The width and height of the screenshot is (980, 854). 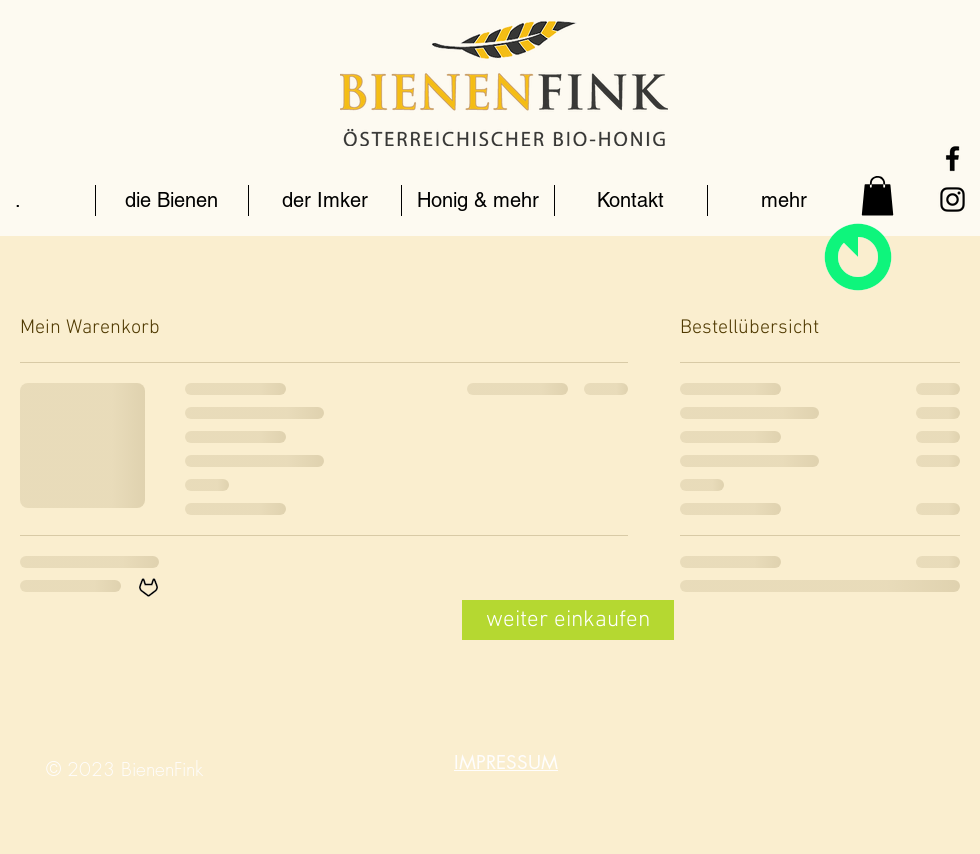 What do you see at coordinates (858, 257) in the screenshot?
I see `loading progress indicator at approximately 70% complete` at bounding box center [858, 257].